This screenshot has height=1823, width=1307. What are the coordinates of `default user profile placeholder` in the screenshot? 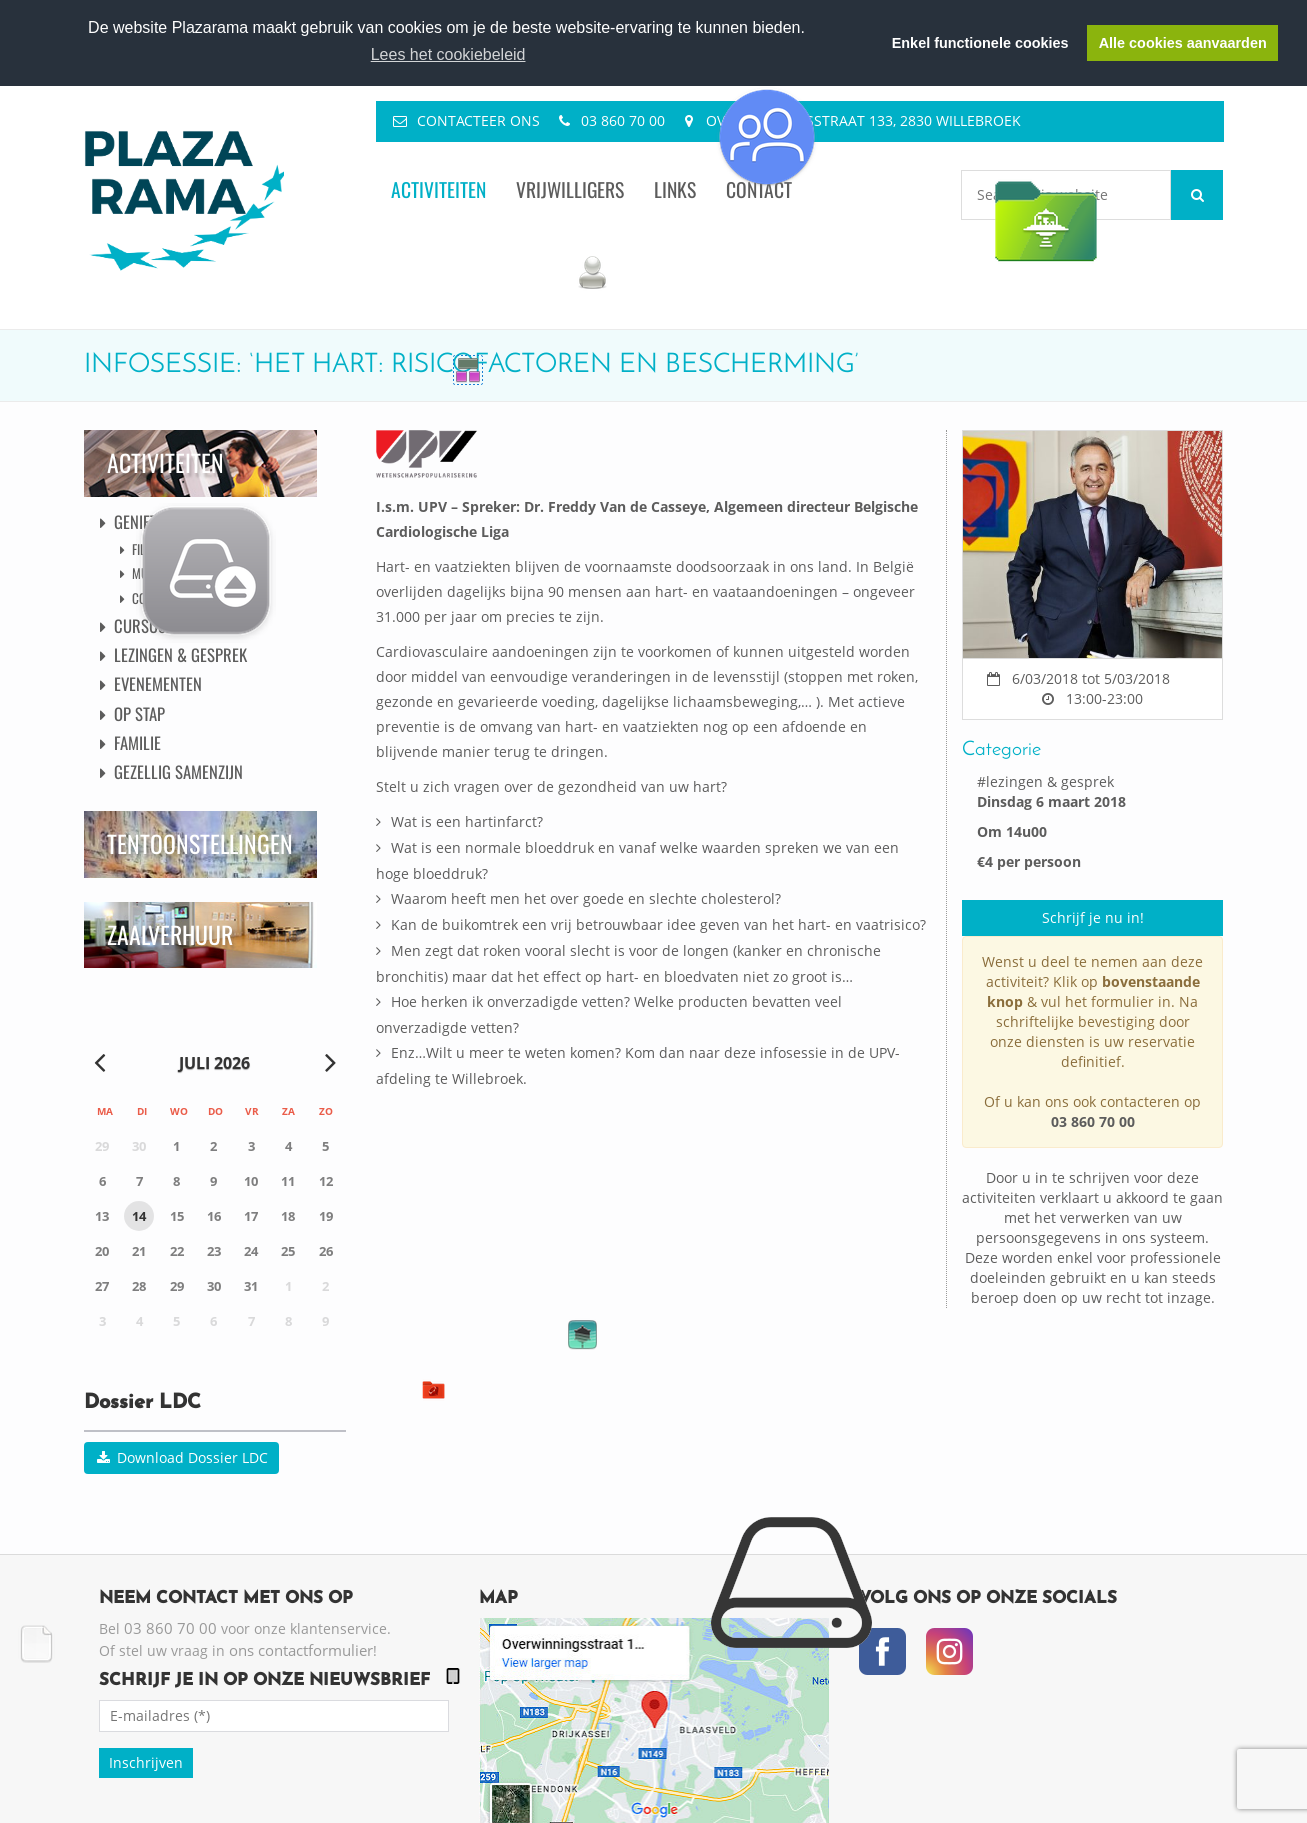 It's located at (592, 273).